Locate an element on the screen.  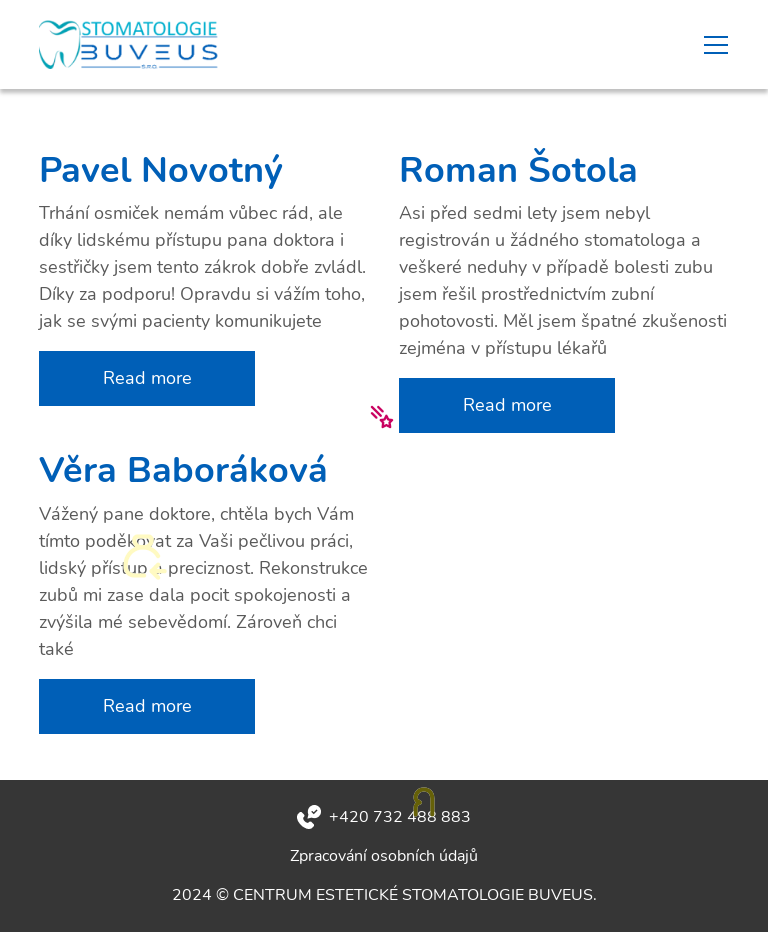
return or refund money is located at coordinates (143, 556).